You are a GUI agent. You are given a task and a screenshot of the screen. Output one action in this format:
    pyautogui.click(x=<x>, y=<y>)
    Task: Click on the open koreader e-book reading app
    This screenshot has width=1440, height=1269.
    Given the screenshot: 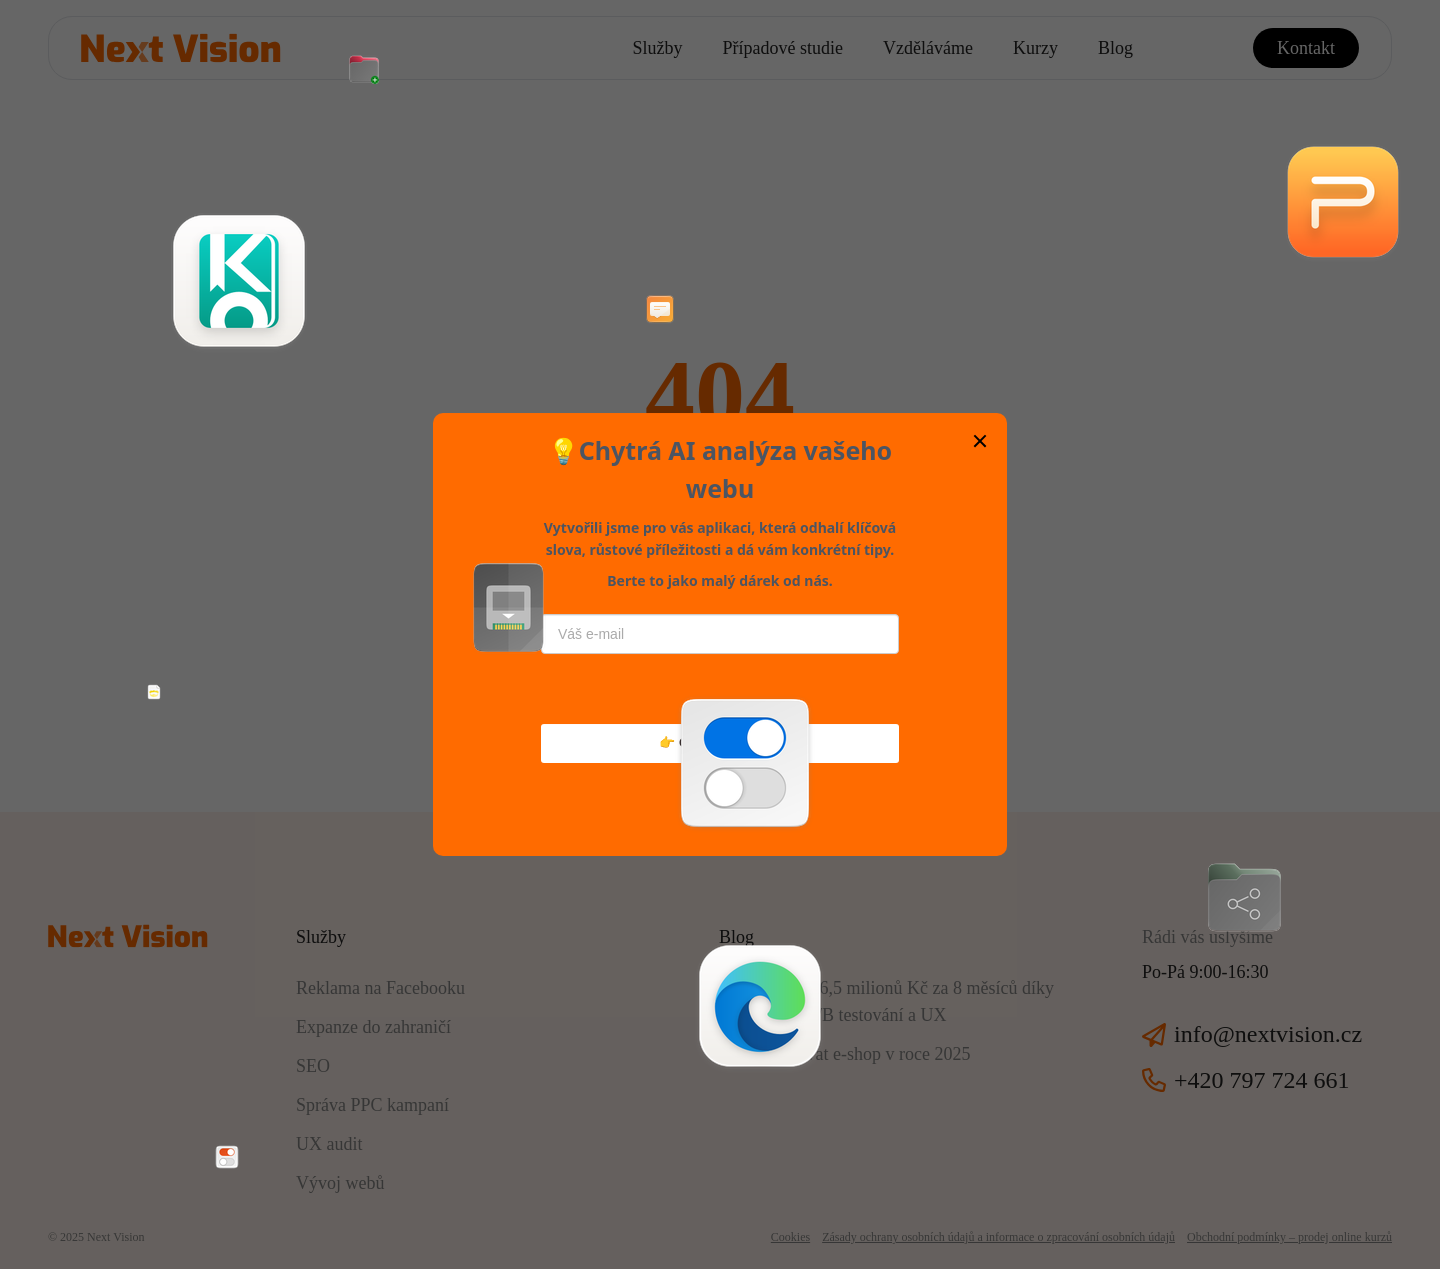 What is the action you would take?
    pyautogui.click(x=239, y=281)
    